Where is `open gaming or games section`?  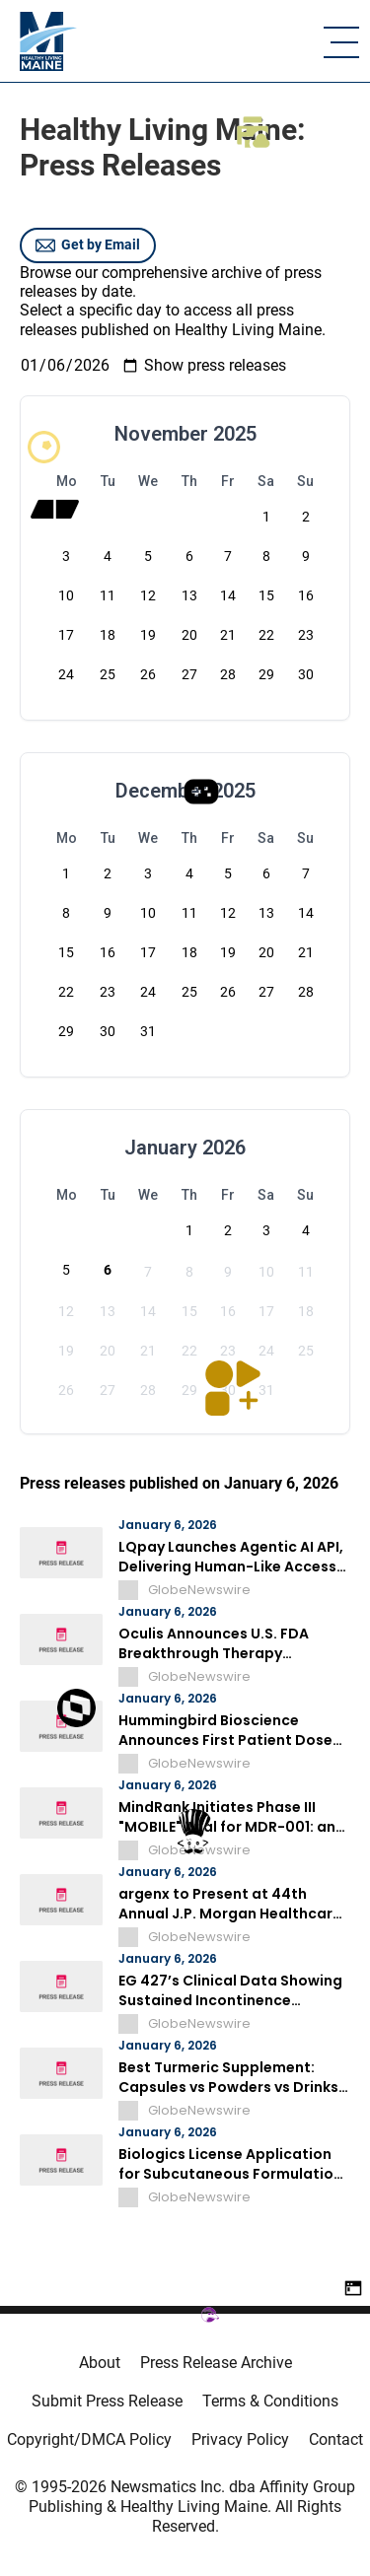
open gaming or games section is located at coordinates (201, 792).